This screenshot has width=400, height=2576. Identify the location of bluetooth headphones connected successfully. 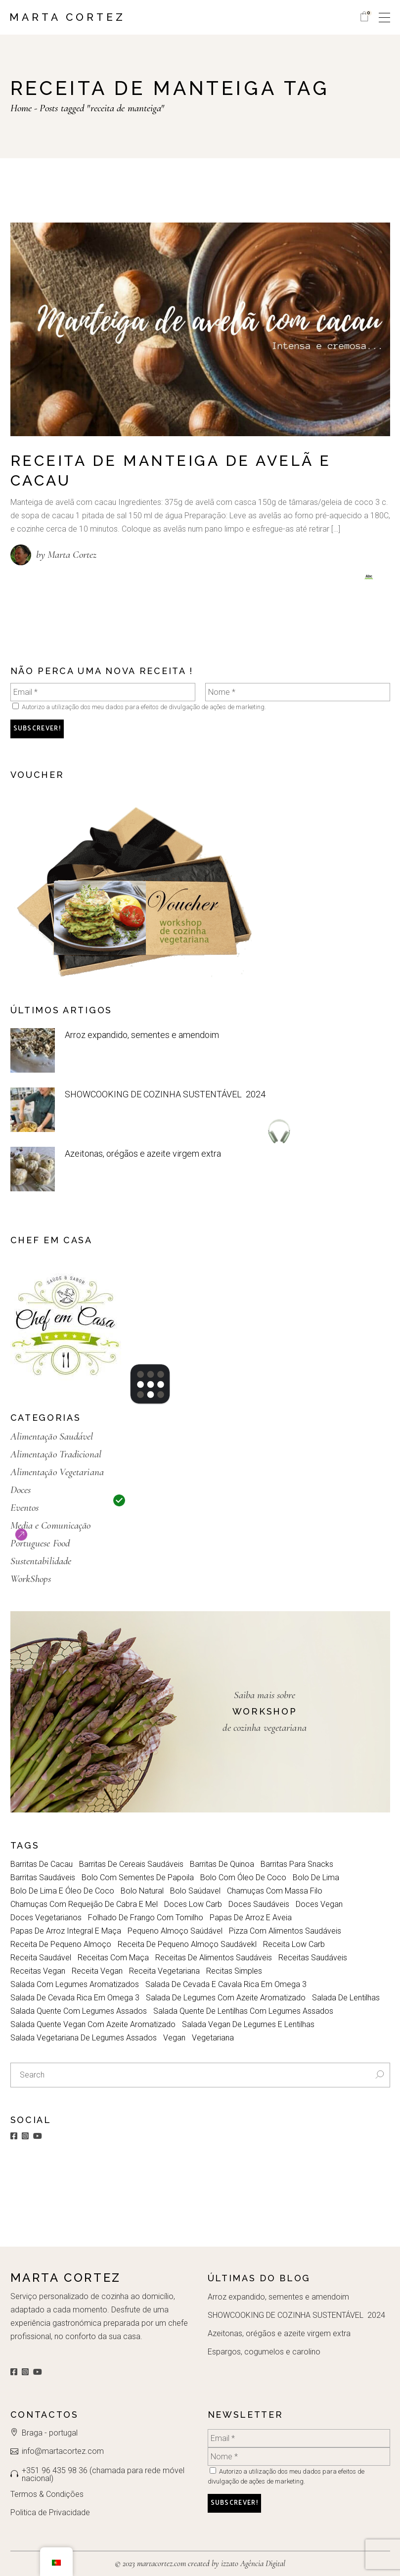
(279, 1131).